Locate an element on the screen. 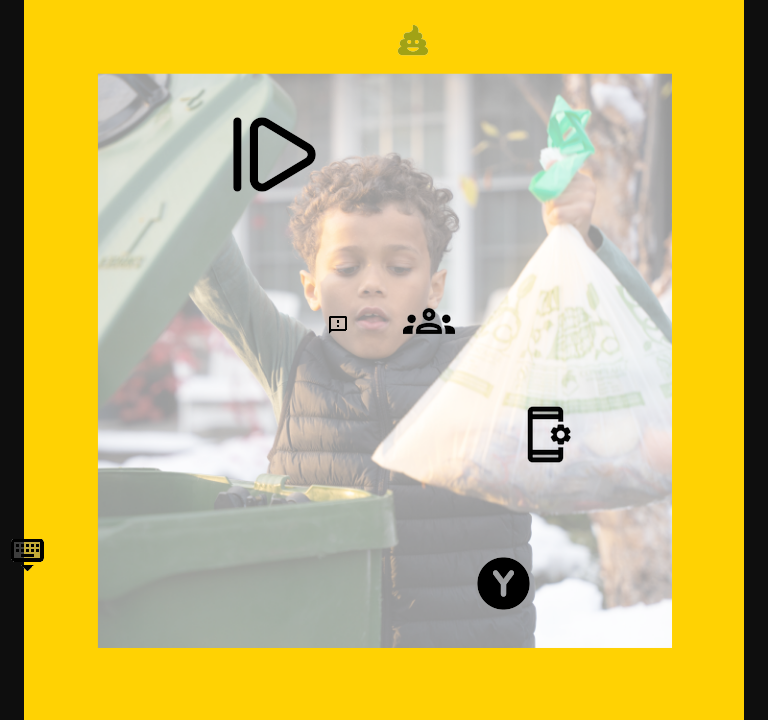 This screenshot has width=768, height=720. view or manage groups is located at coordinates (429, 321).